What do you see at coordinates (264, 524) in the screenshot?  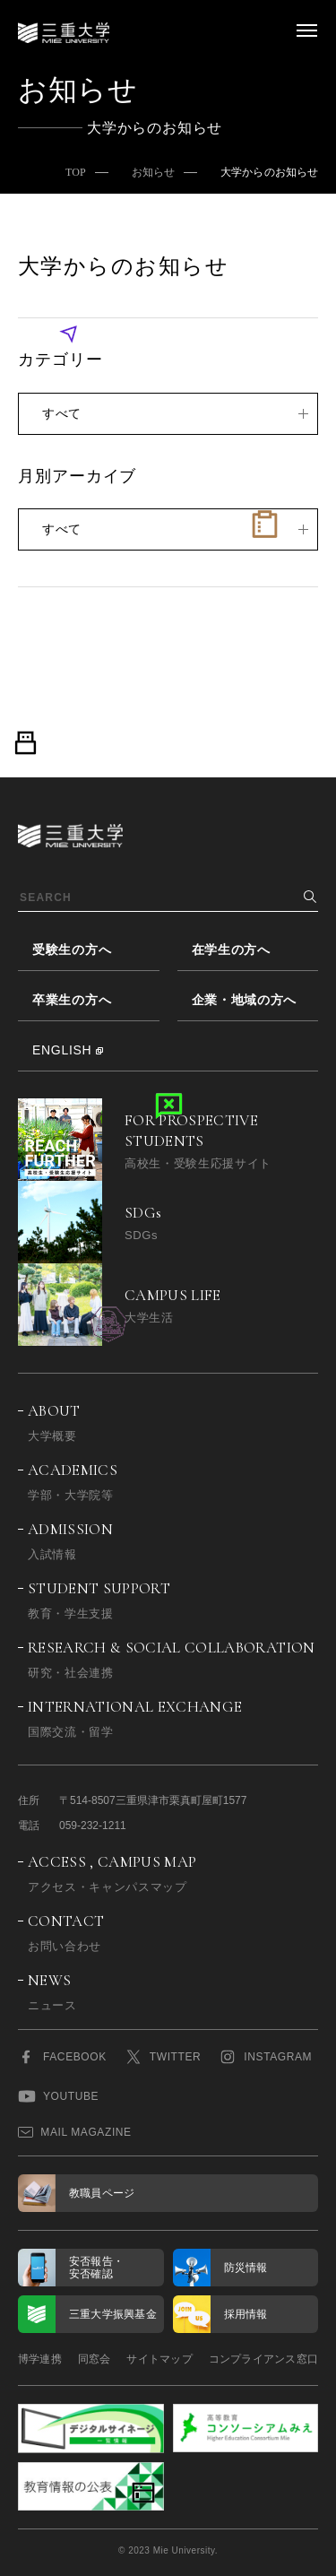 I see `access survey or feedback form` at bounding box center [264, 524].